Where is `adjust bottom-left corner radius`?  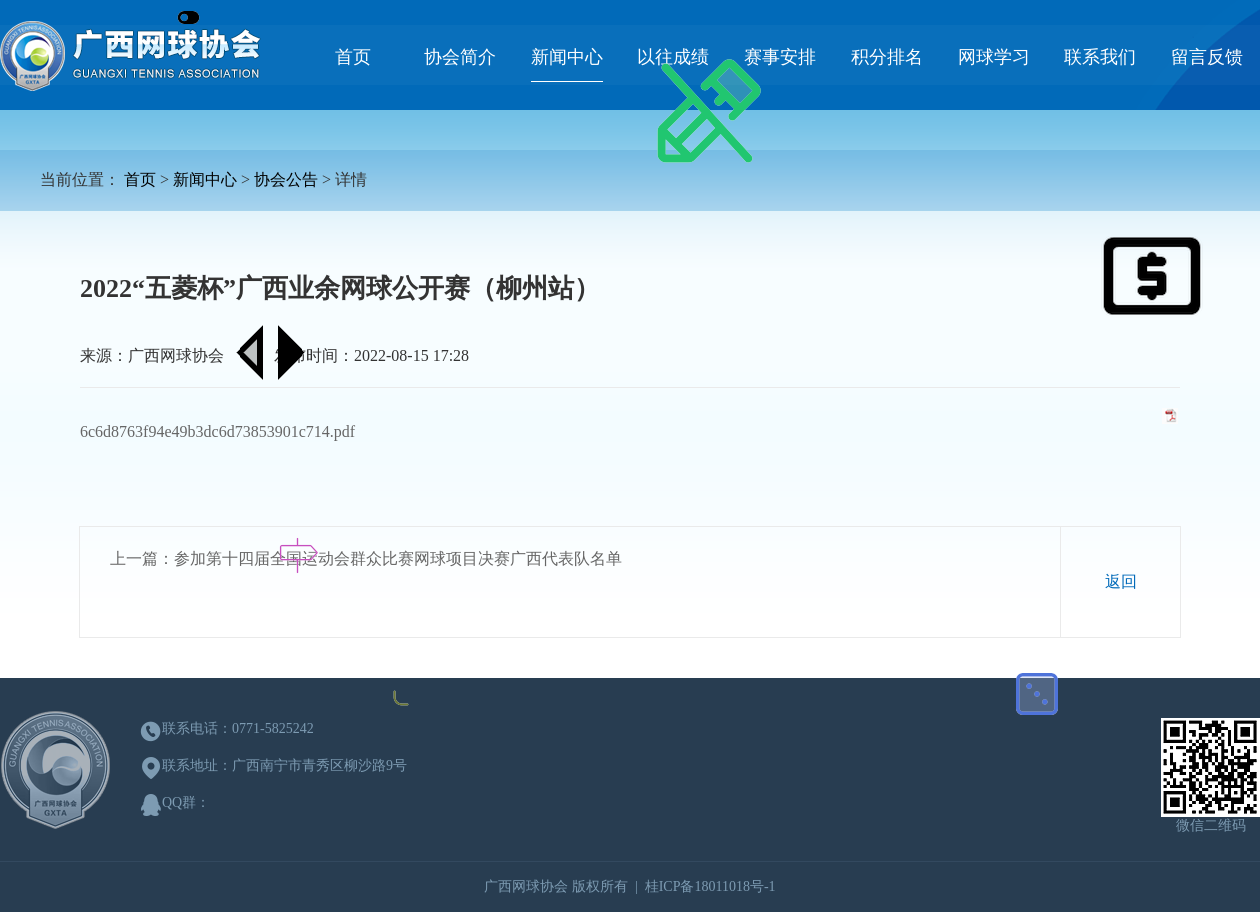
adjust bottom-left corner radius is located at coordinates (401, 698).